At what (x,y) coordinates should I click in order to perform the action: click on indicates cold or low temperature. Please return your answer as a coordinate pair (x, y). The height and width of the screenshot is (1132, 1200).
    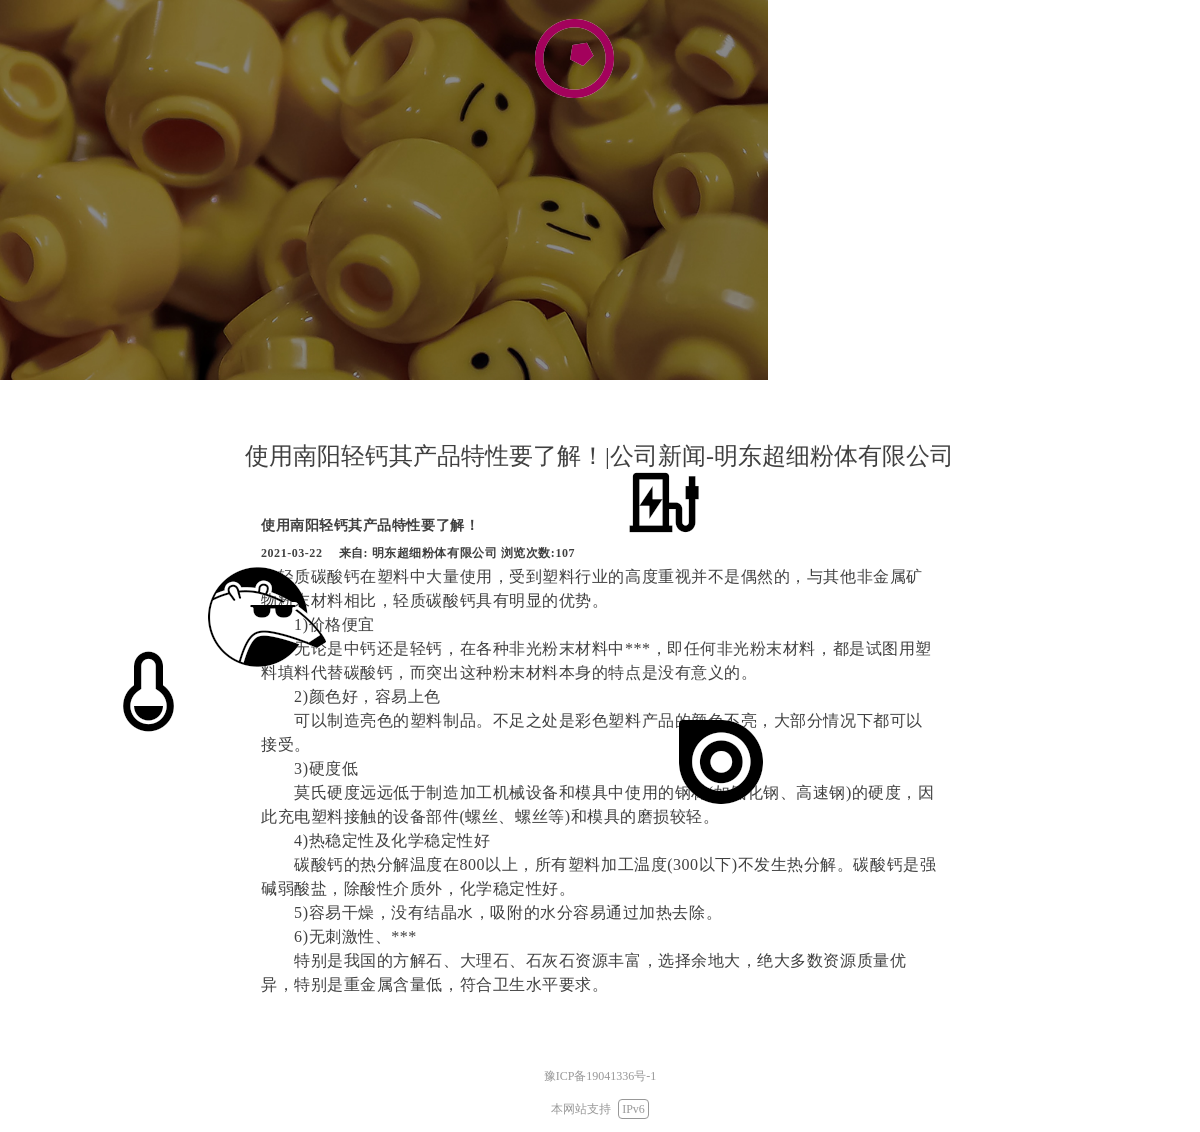
    Looking at the image, I should click on (148, 691).